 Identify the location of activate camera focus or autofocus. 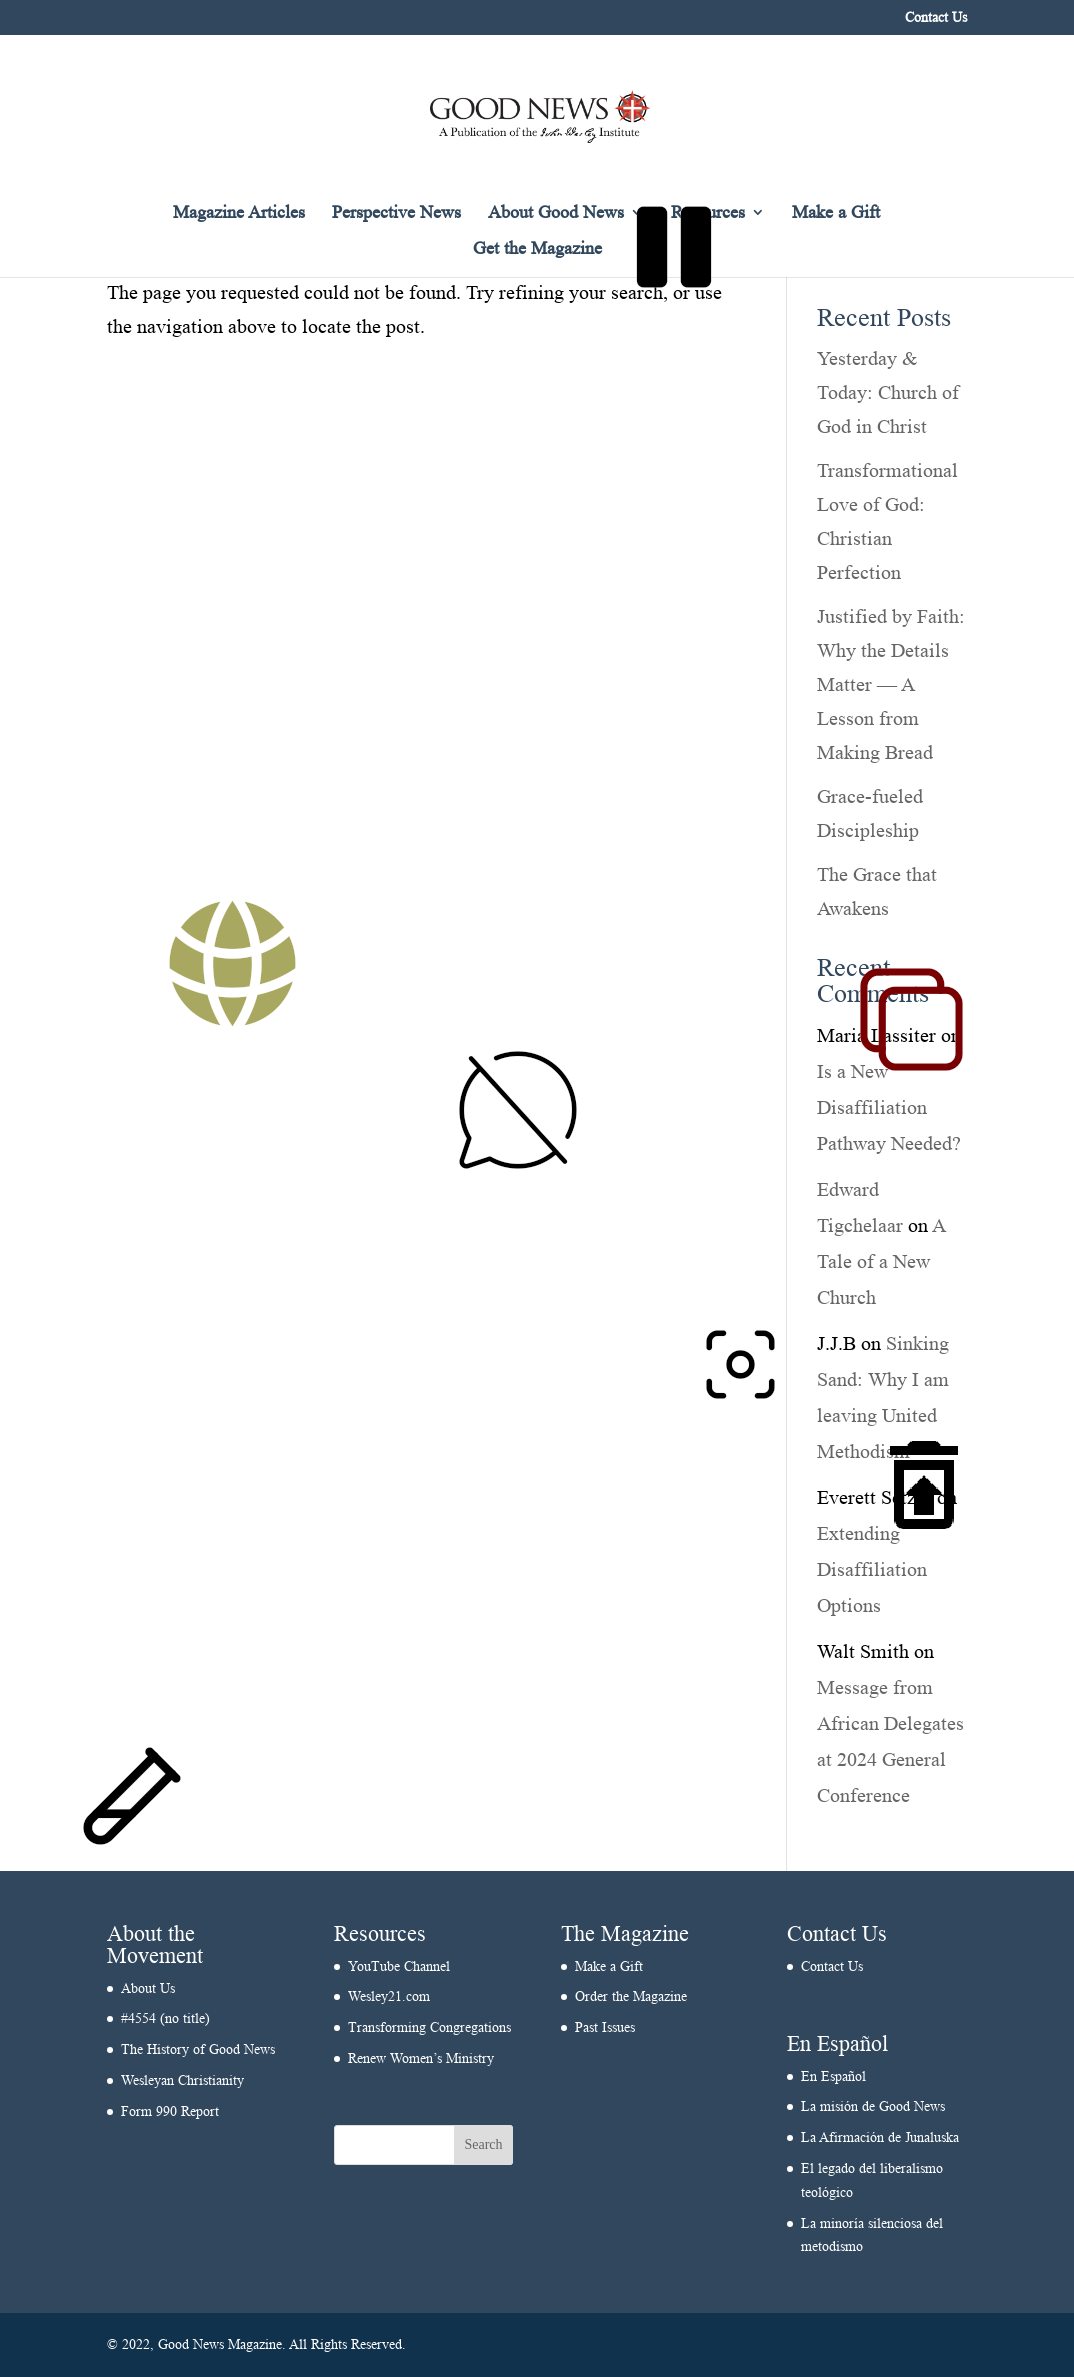
(740, 1364).